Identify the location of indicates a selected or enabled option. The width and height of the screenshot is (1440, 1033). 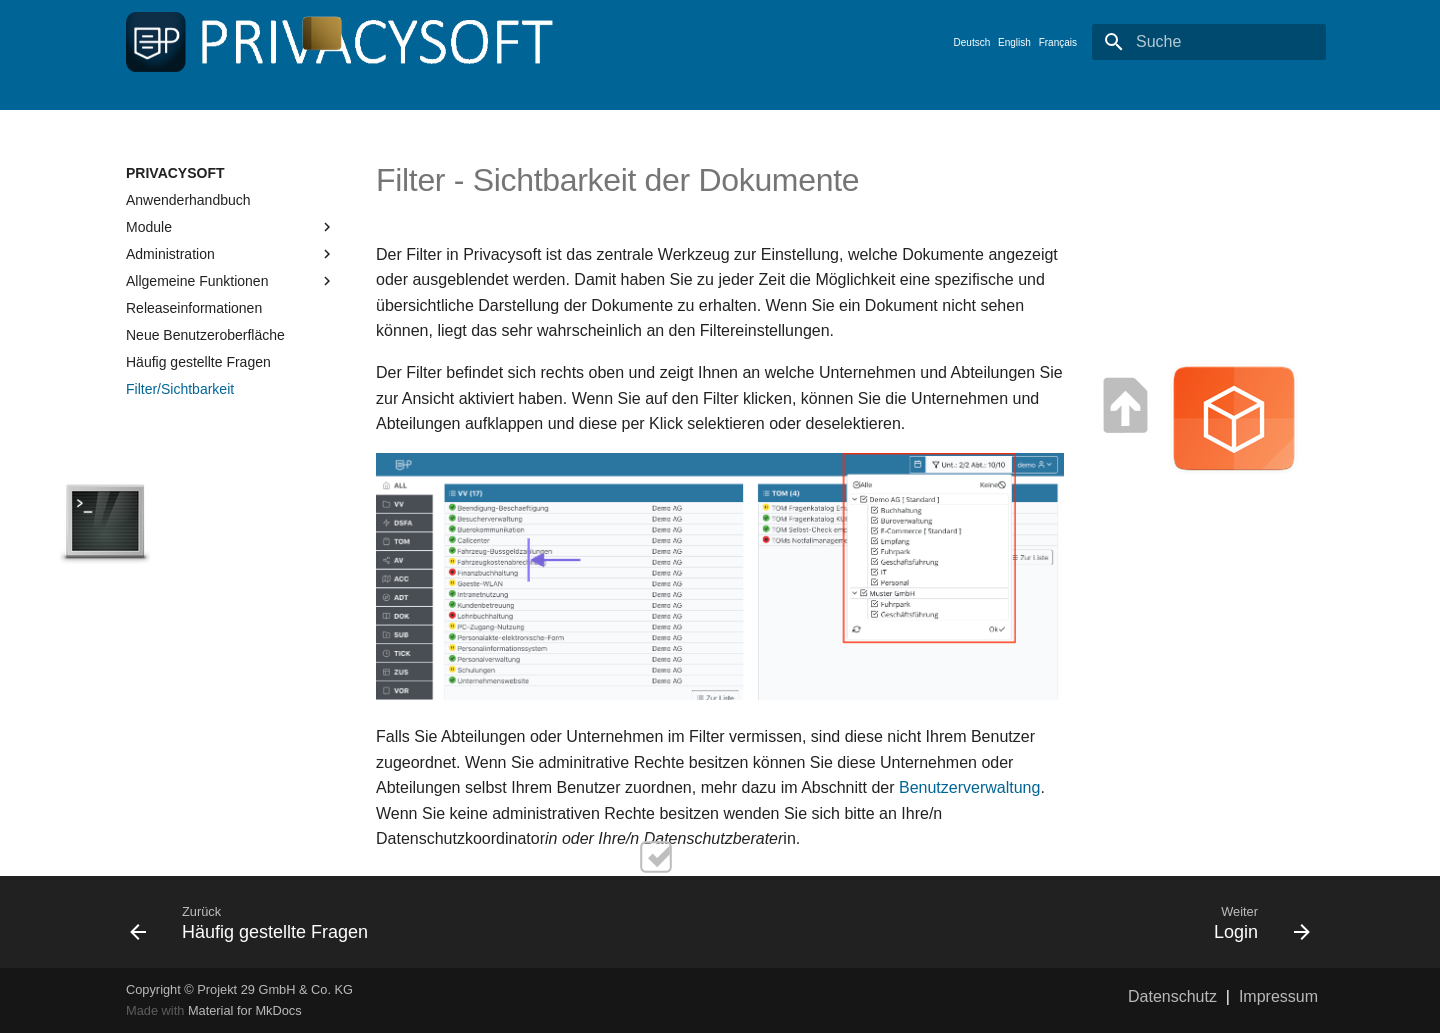
(656, 857).